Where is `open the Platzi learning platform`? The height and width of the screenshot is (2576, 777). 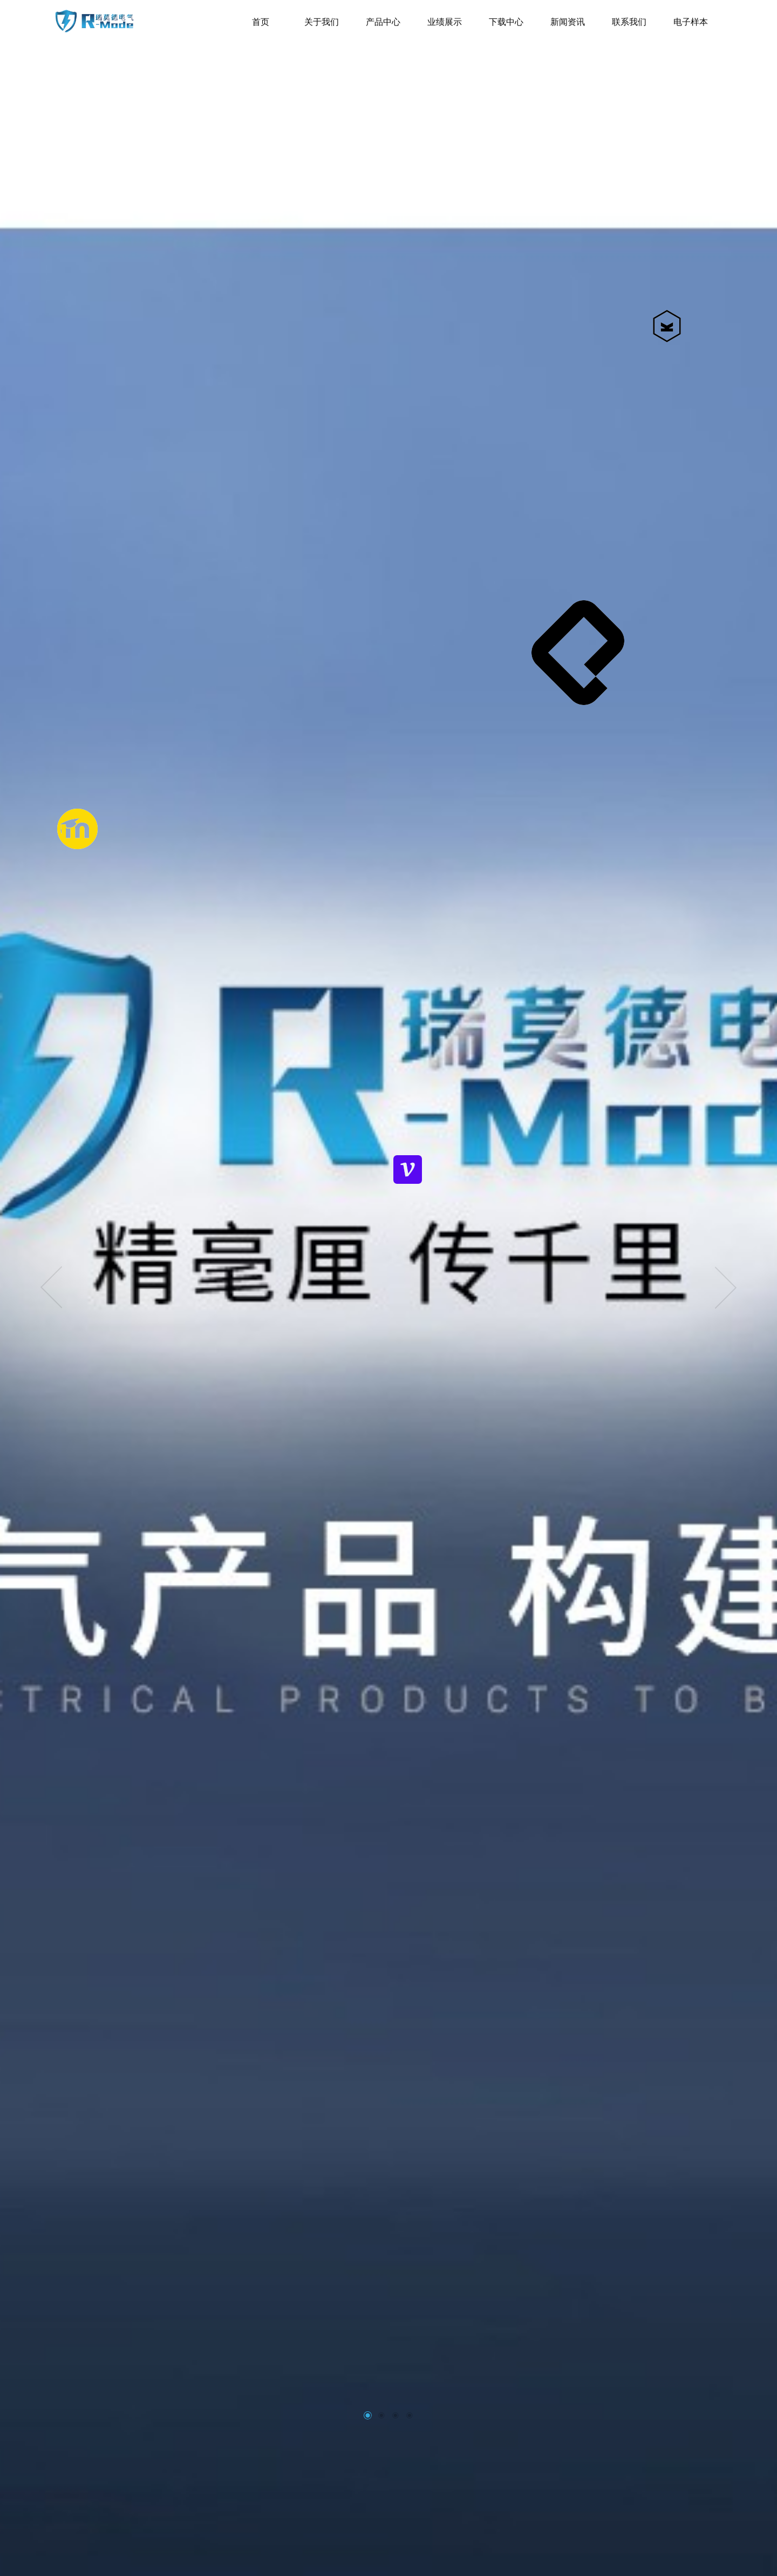
open the Platzi learning platform is located at coordinates (578, 653).